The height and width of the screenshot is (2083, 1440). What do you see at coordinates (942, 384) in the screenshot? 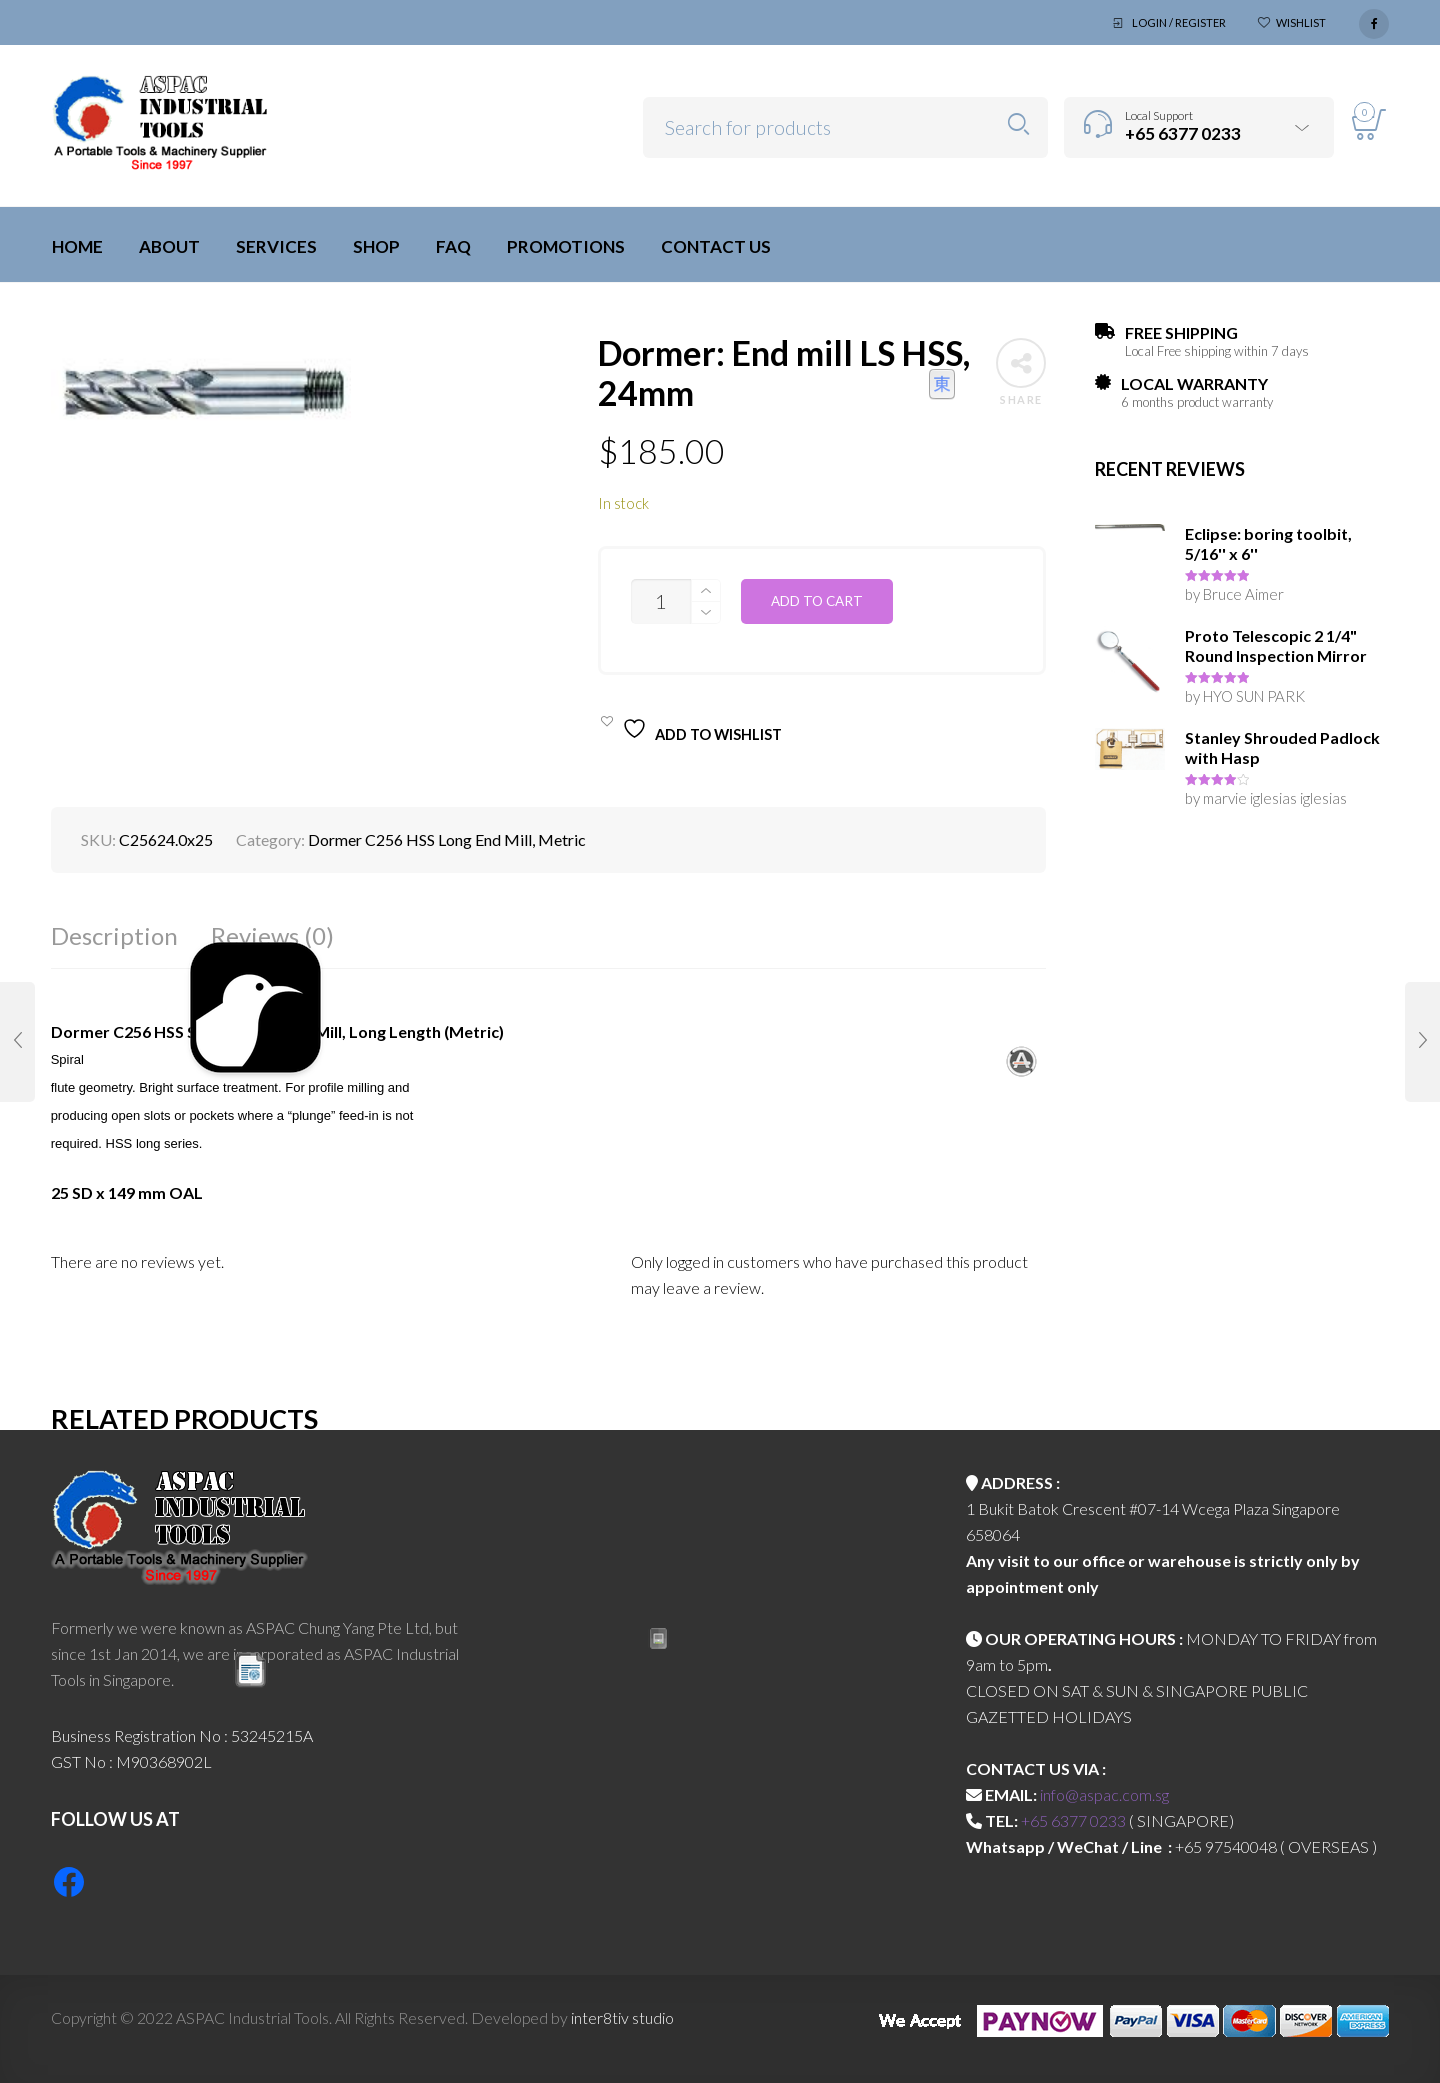
I see `launch the mahjongg tile matching game` at bounding box center [942, 384].